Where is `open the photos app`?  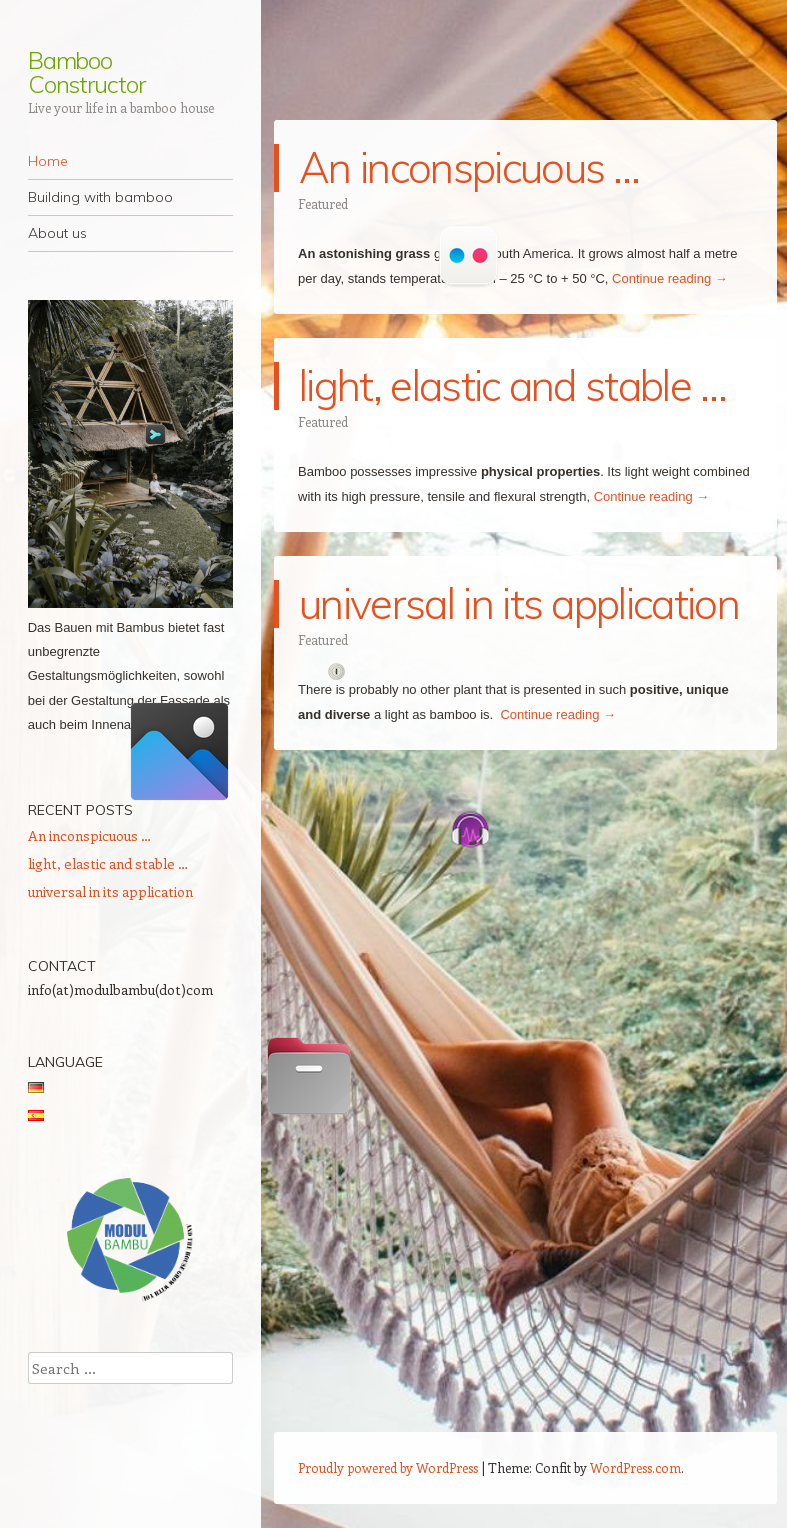 open the photos app is located at coordinates (179, 751).